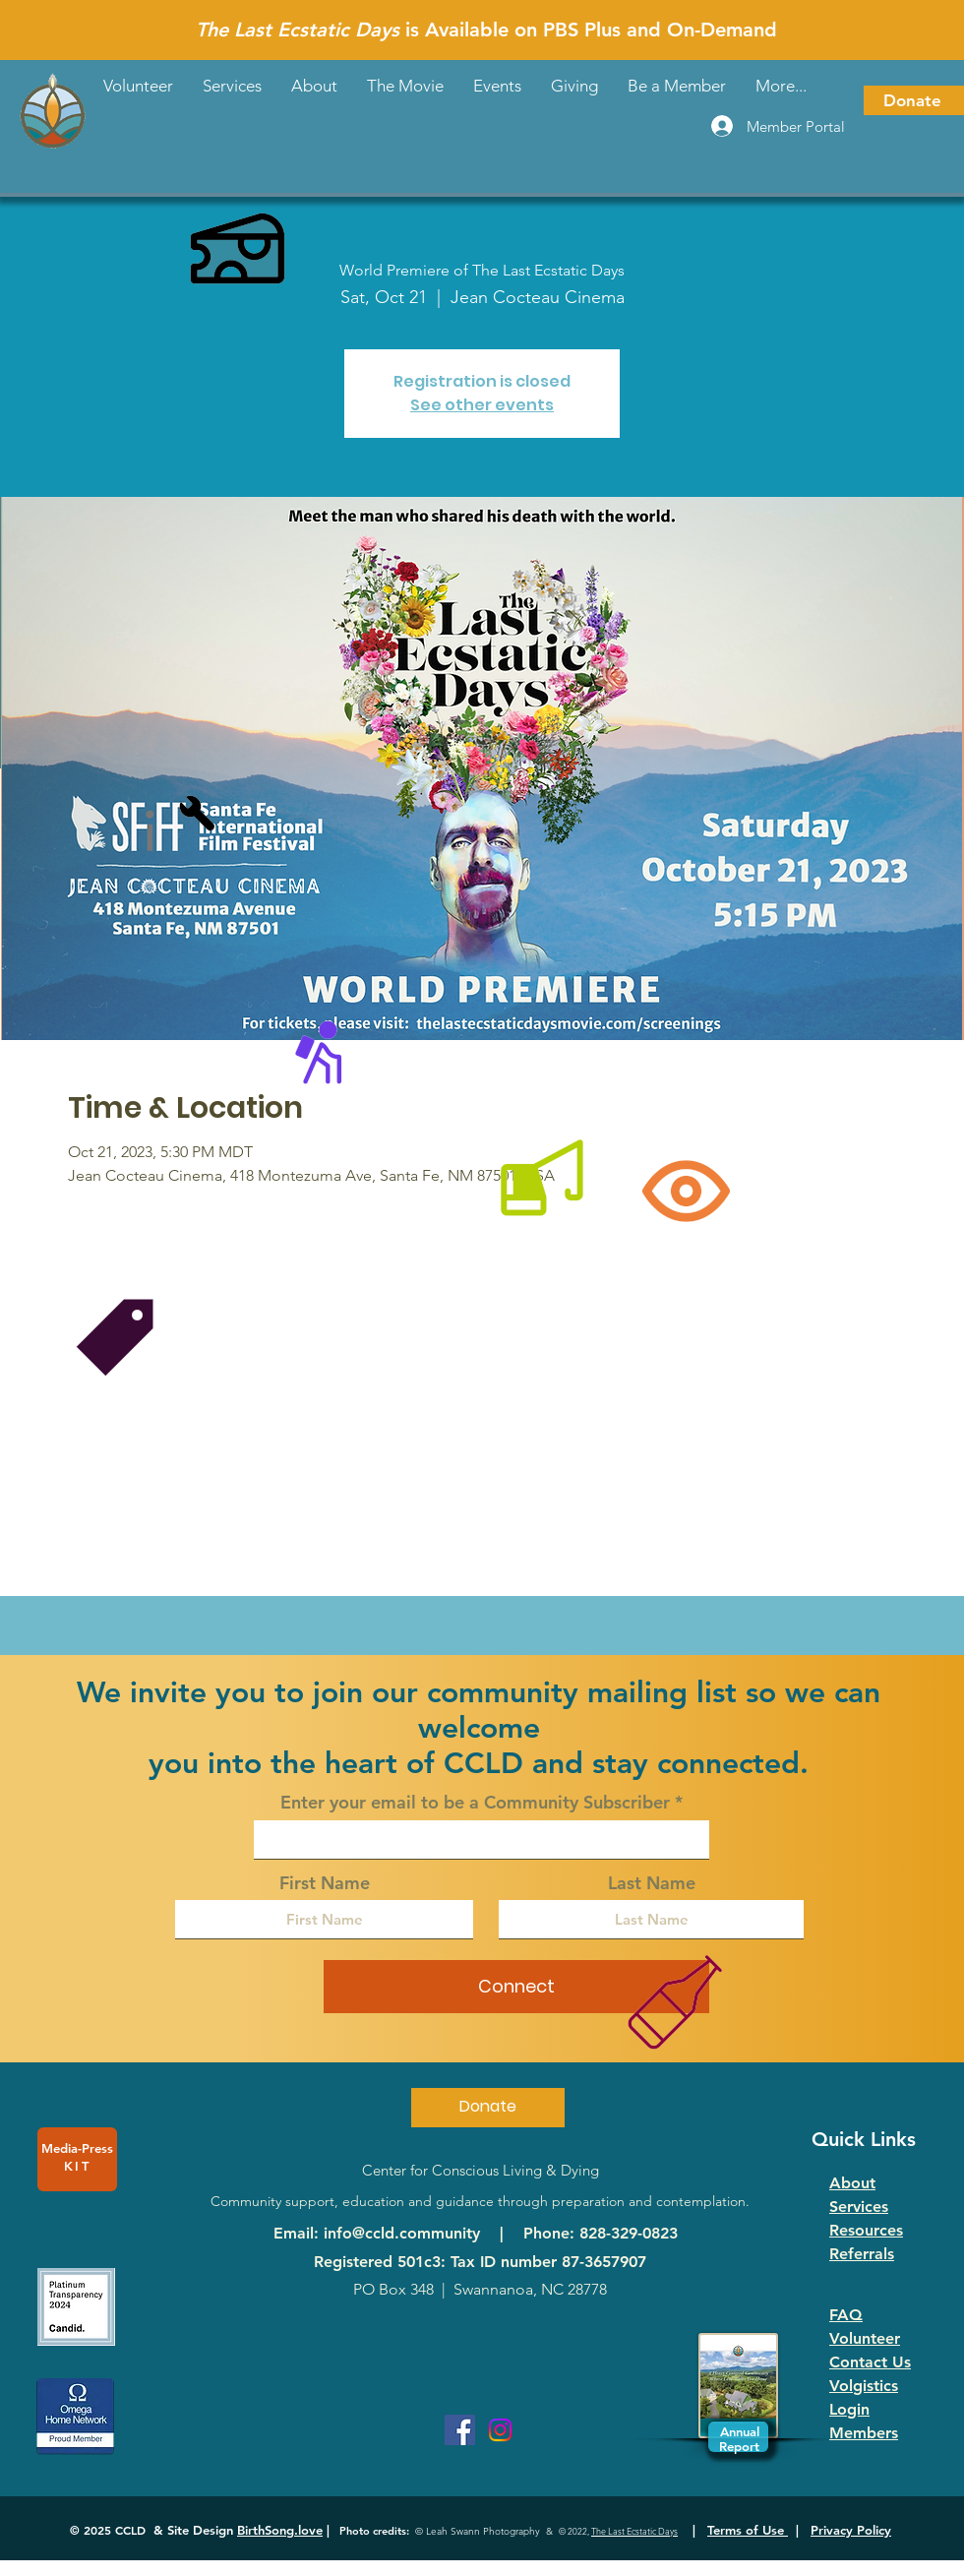  What do you see at coordinates (198, 814) in the screenshot?
I see `access settings or configuration options` at bounding box center [198, 814].